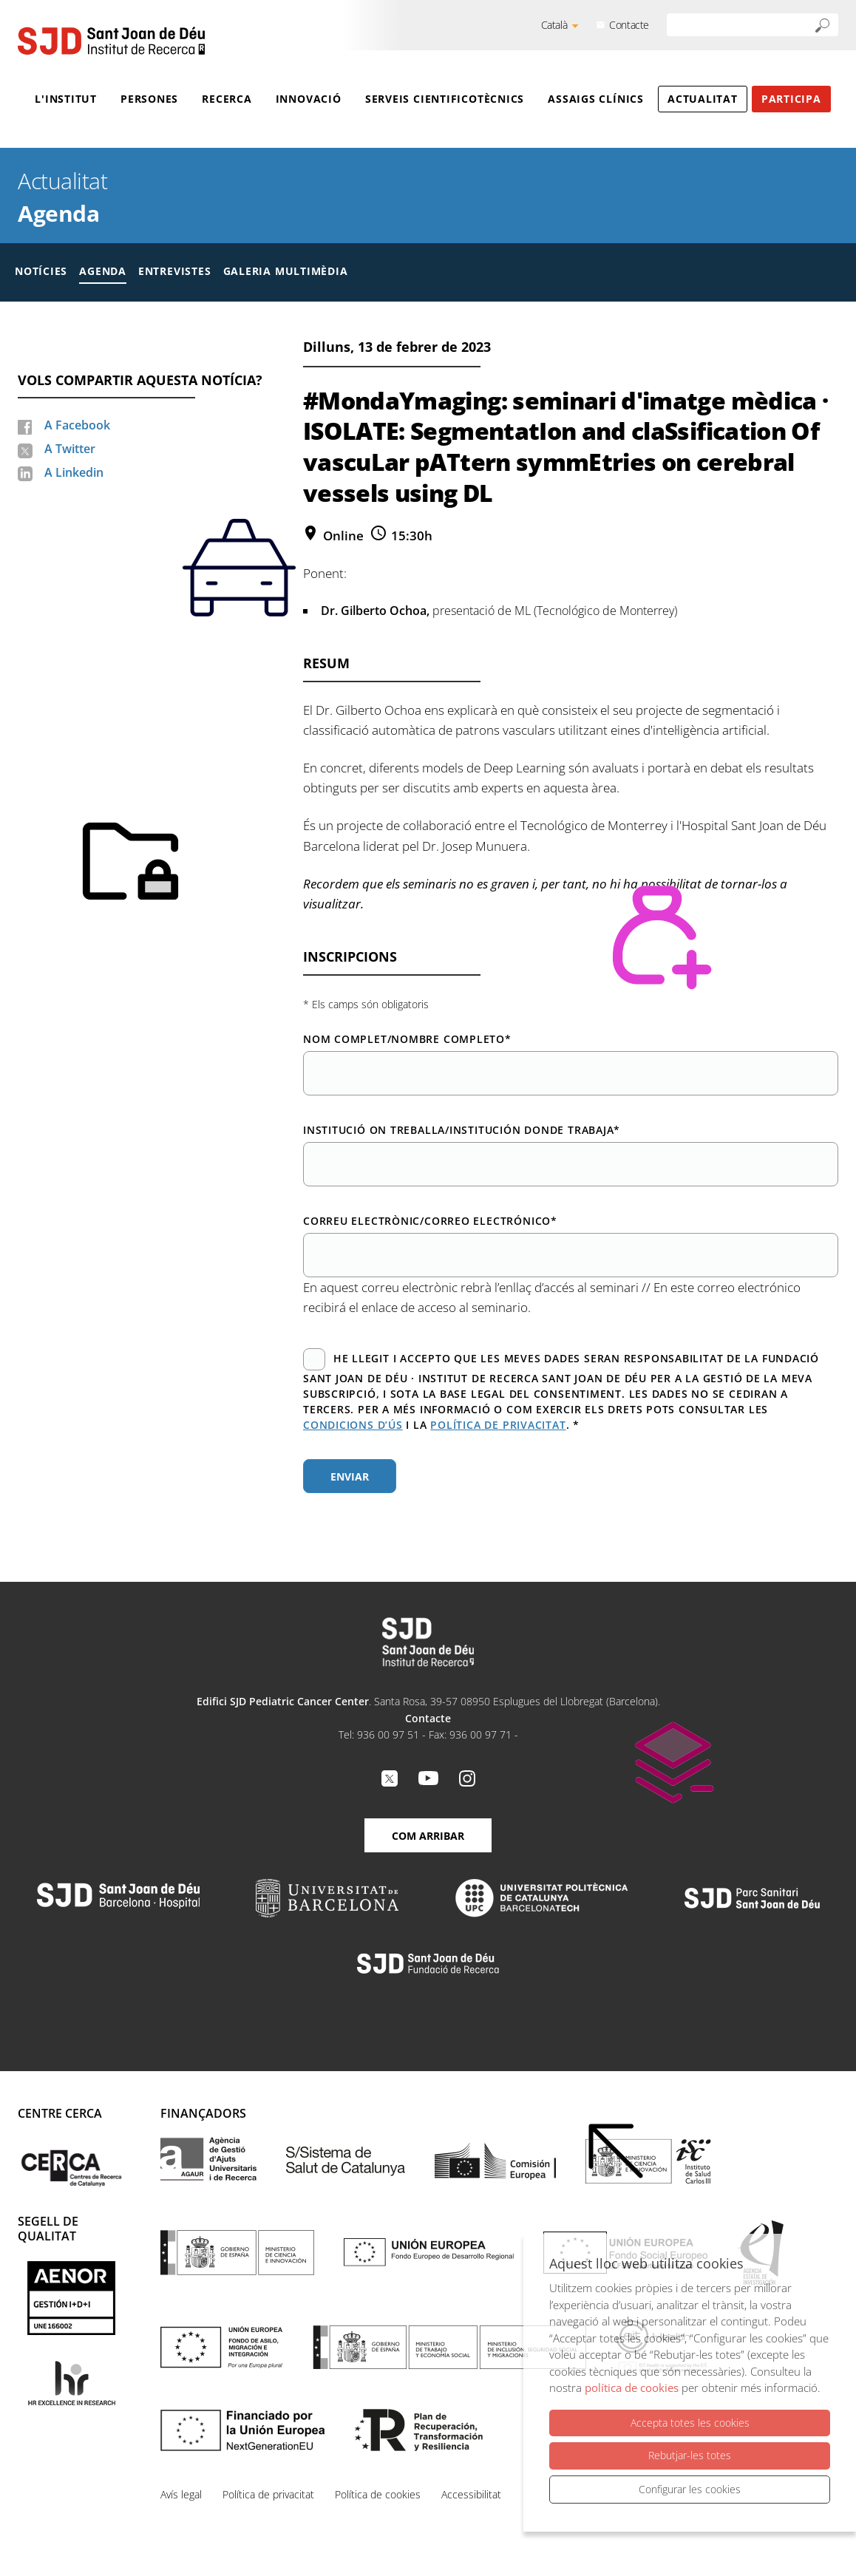 The height and width of the screenshot is (2576, 856). What do you see at coordinates (130, 859) in the screenshot?
I see `access a password-protected folder` at bounding box center [130, 859].